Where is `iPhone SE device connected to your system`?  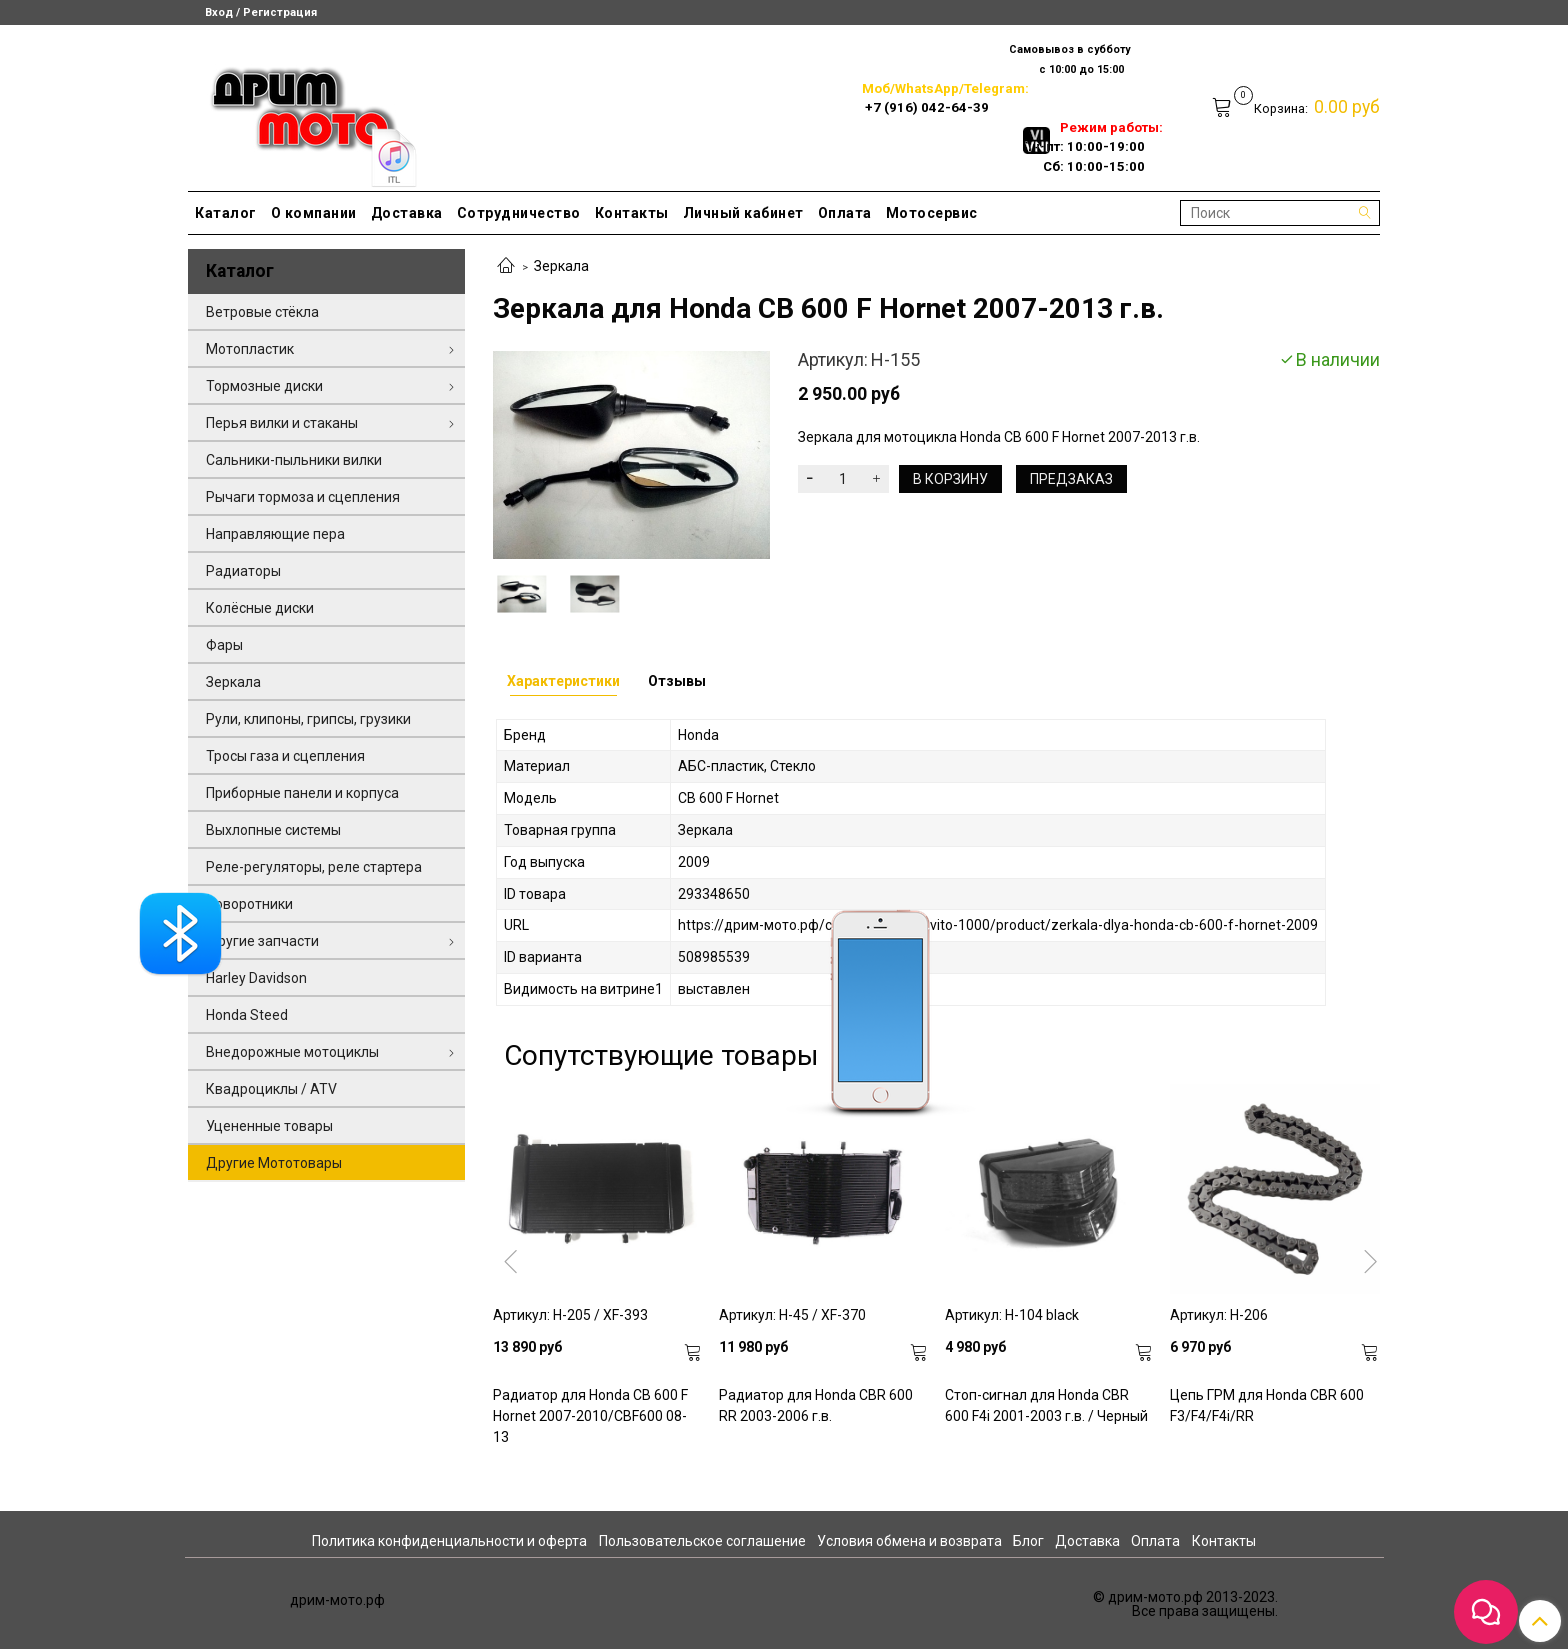 iPhone SE device connected to your system is located at coordinates (880, 1013).